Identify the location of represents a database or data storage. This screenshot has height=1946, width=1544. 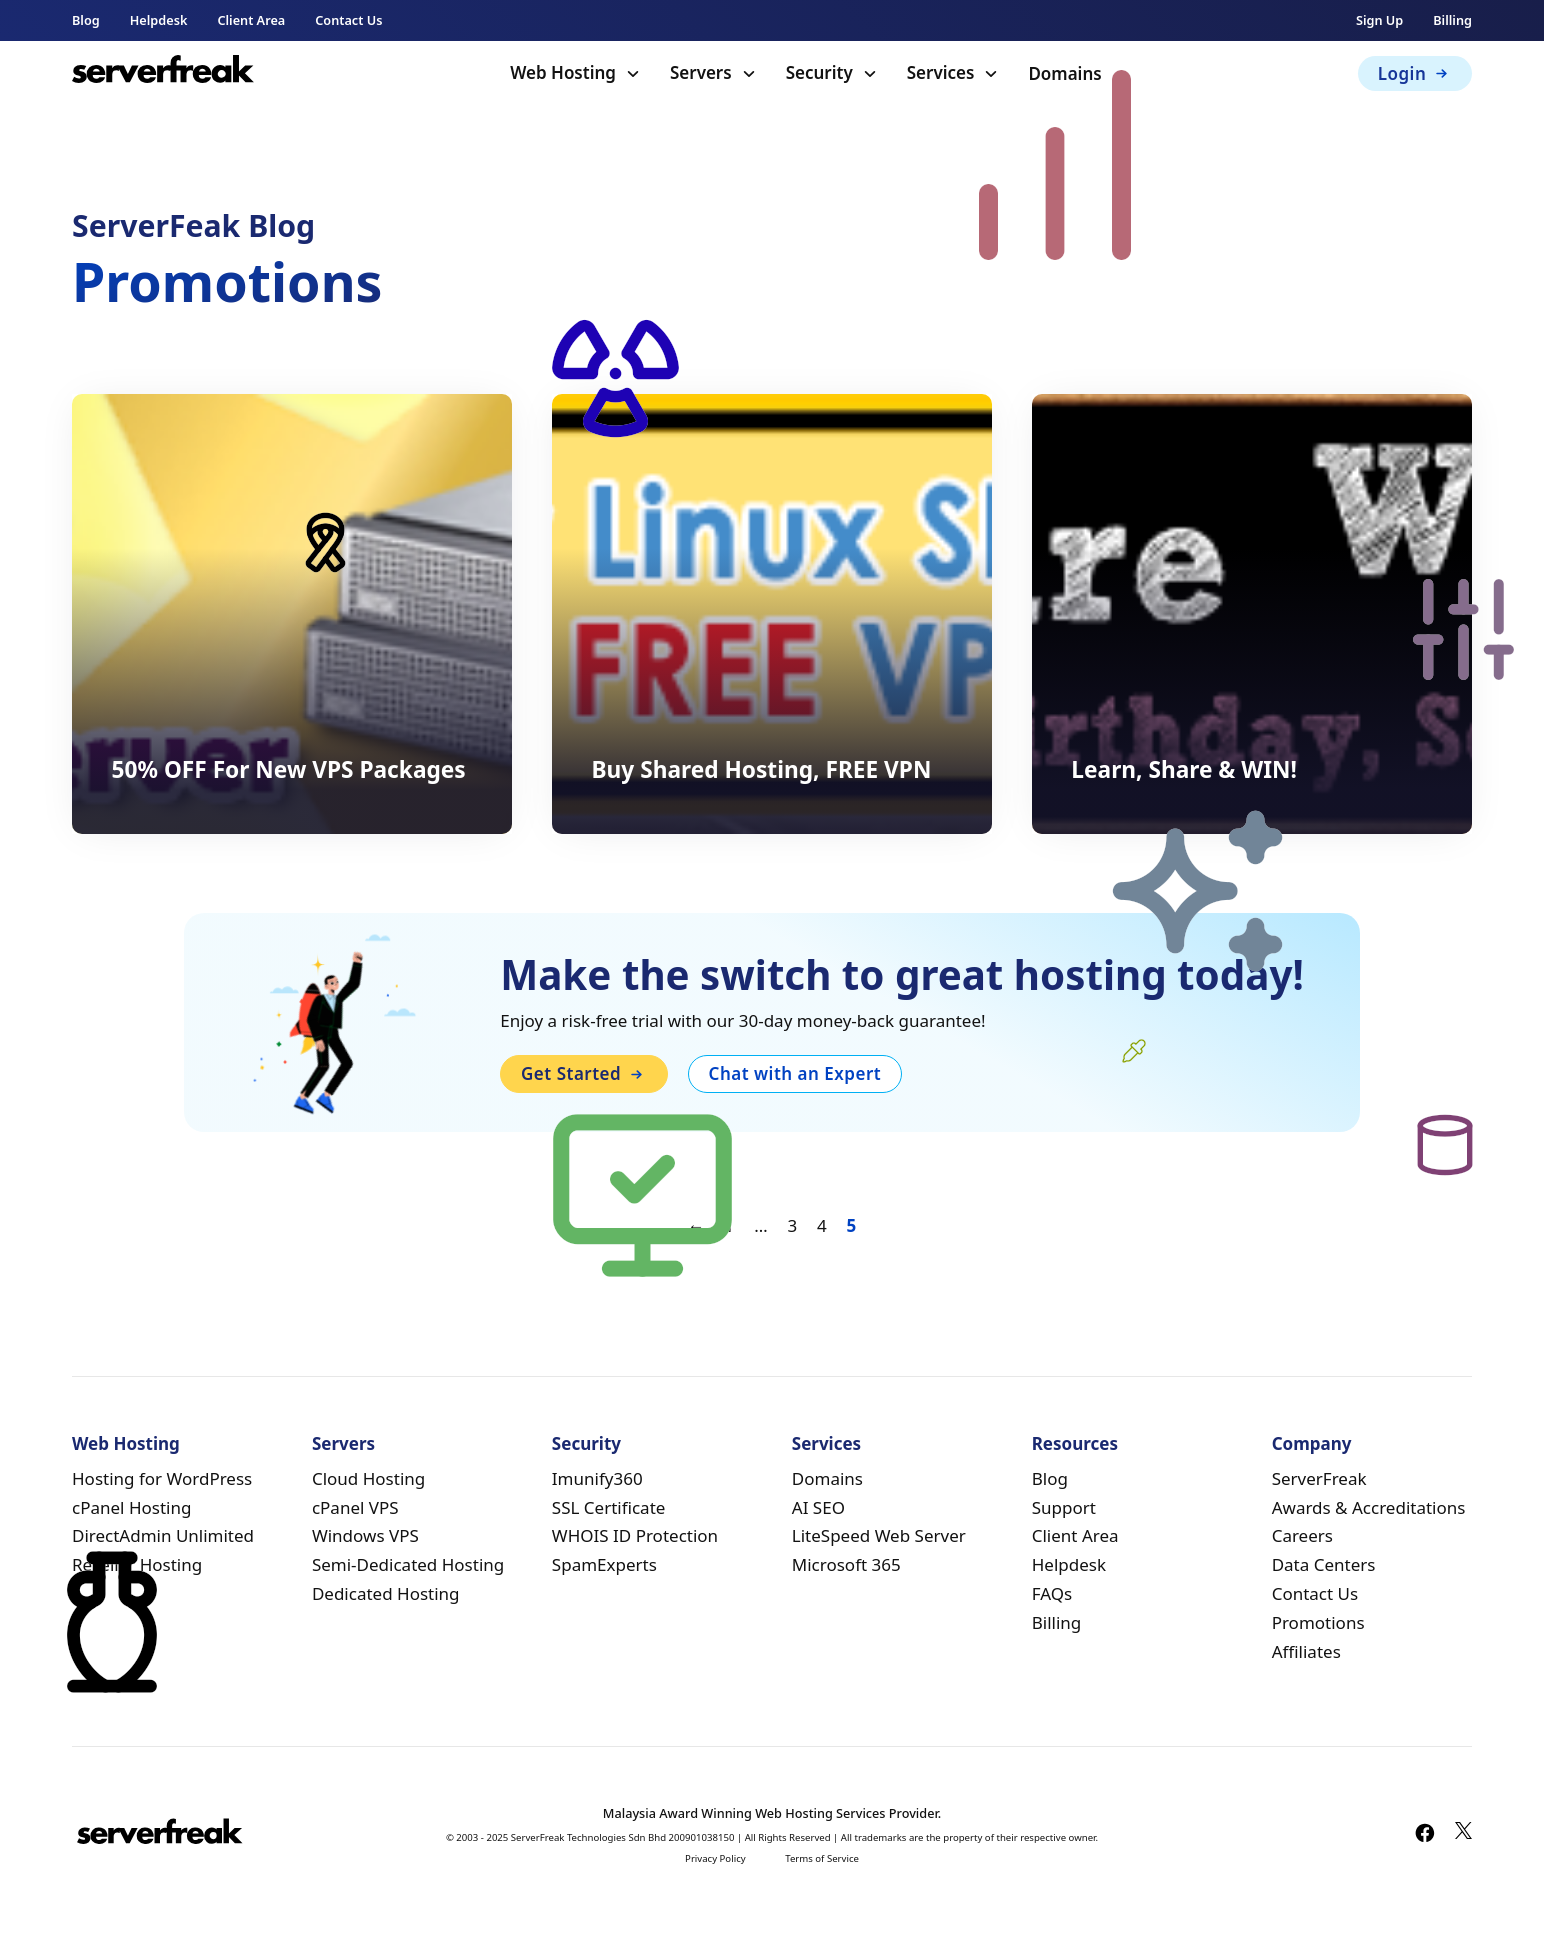
(1445, 1145).